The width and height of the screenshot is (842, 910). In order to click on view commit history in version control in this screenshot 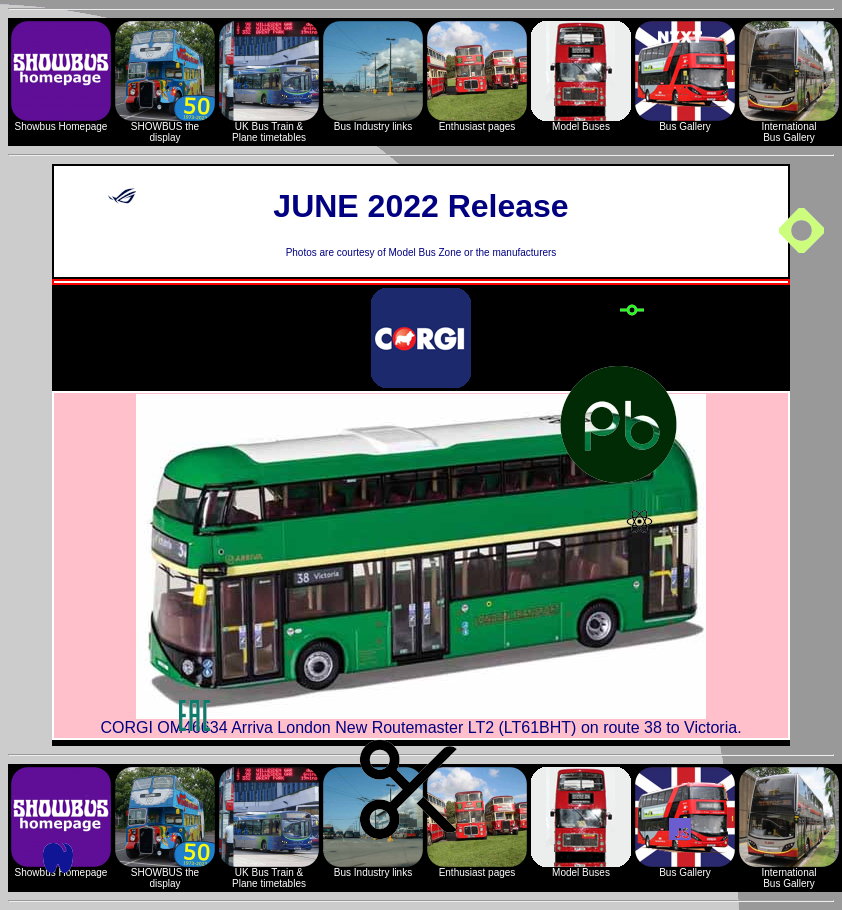, I will do `click(632, 310)`.